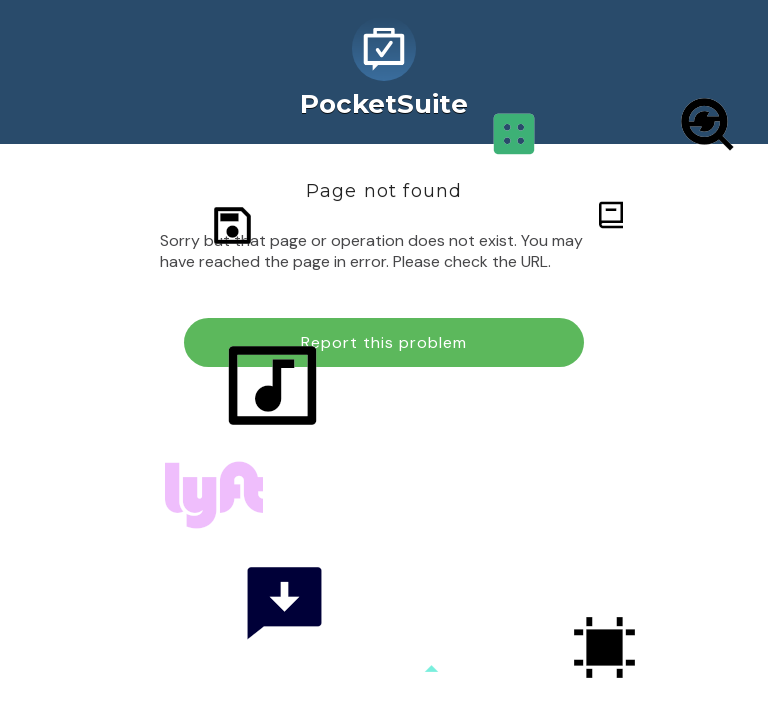 This screenshot has width=768, height=720. Describe the element at coordinates (284, 600) in the screenshot. I see `download chat history` at that location.